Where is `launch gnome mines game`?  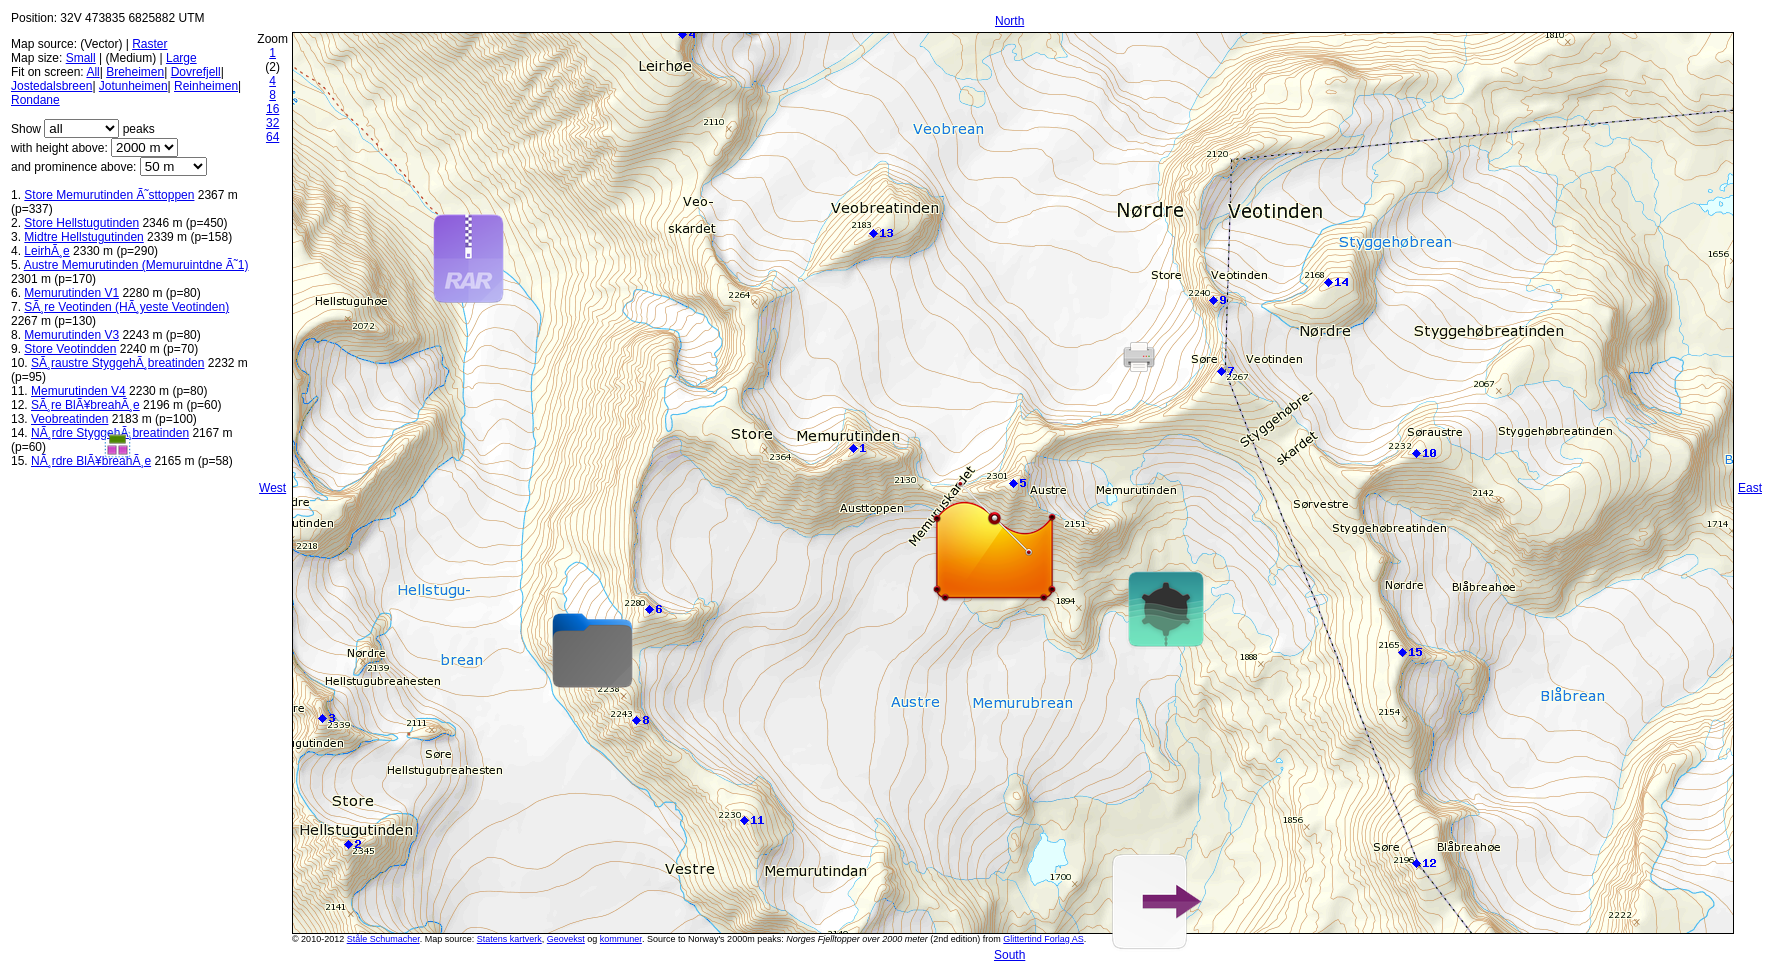 launch gnome mines game is located at coordinates (1166, 609).